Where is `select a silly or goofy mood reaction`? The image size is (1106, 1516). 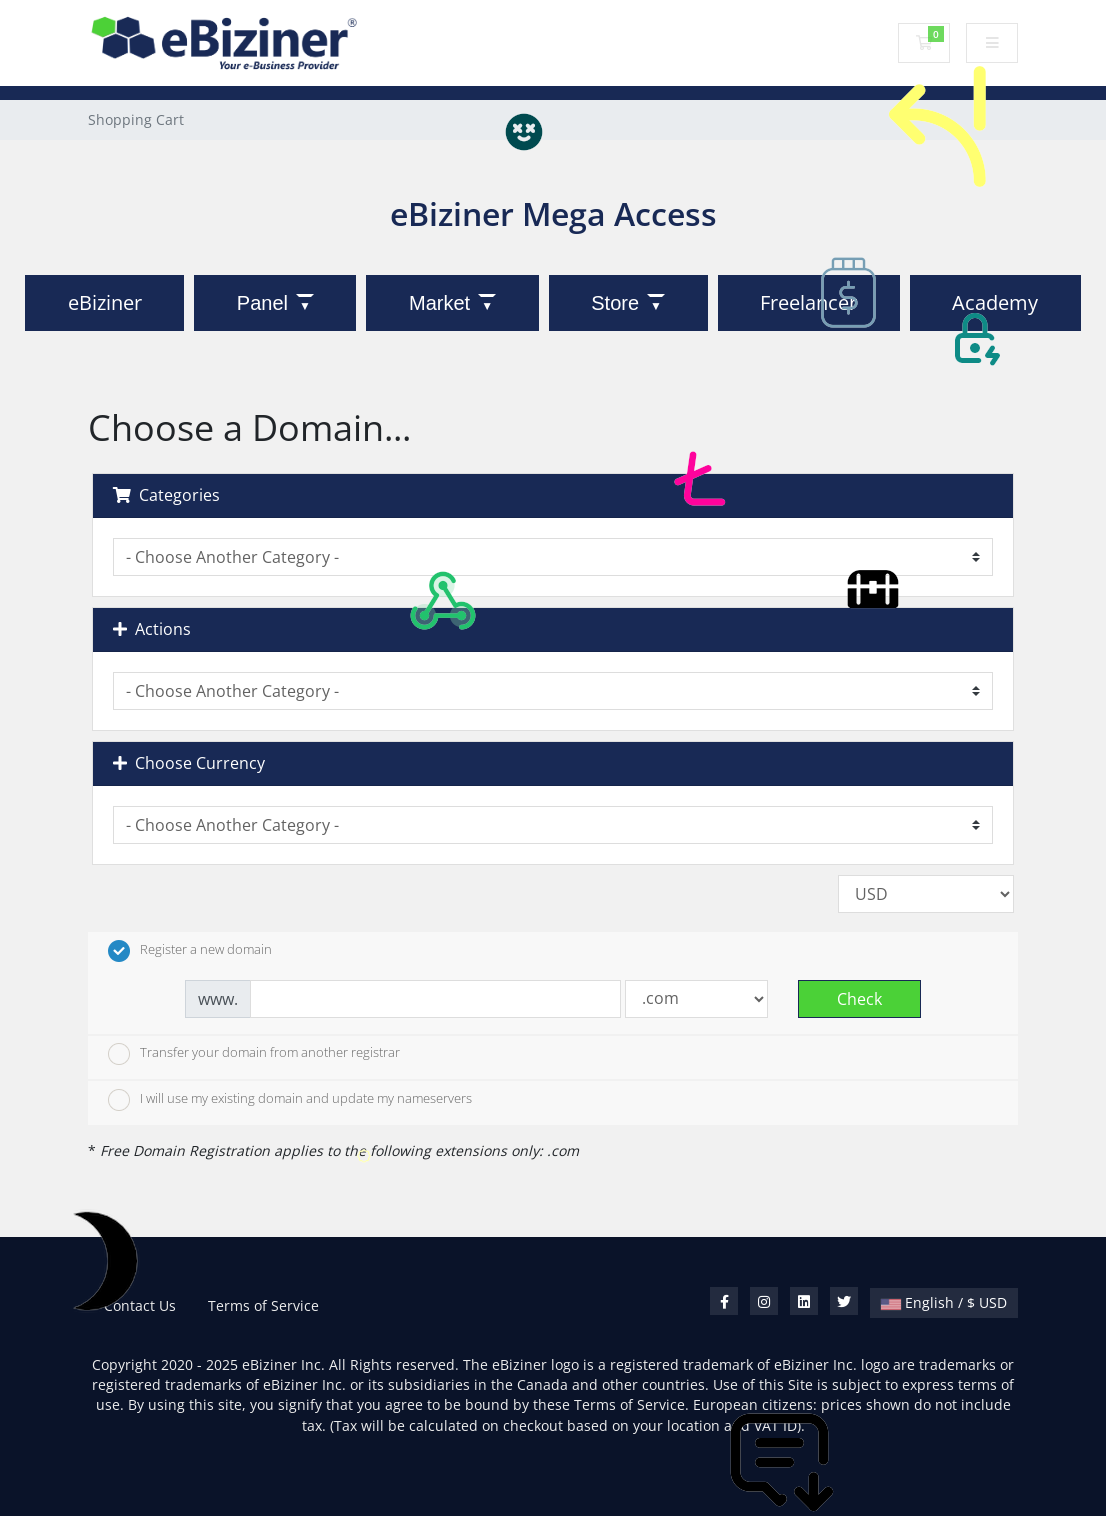
select a silly or goofy mood reaction is located at coordinates (524, 132).